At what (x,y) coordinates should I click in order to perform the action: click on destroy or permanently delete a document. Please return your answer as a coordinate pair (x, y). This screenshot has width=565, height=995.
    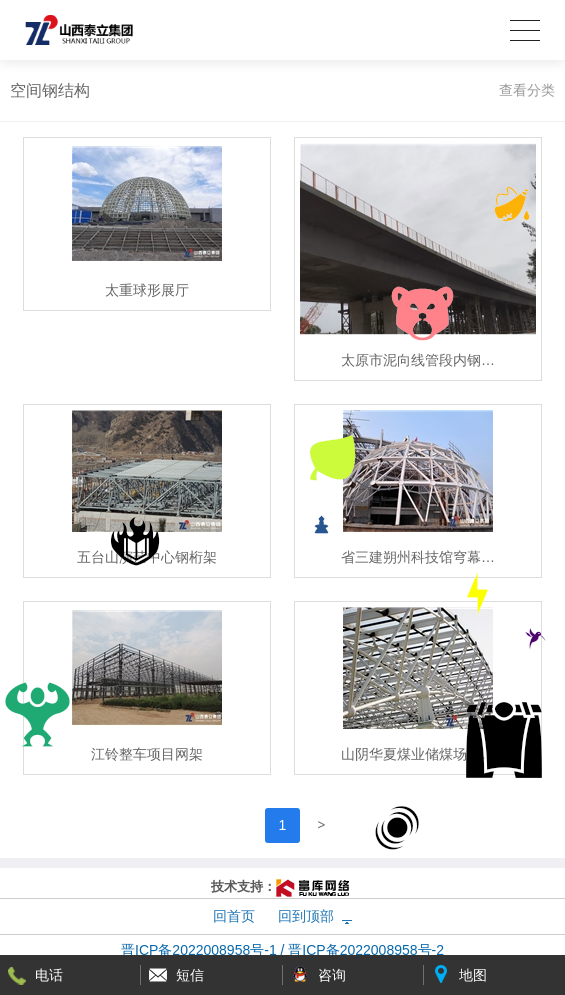
    Looking at the image, I should click on (135, 541).